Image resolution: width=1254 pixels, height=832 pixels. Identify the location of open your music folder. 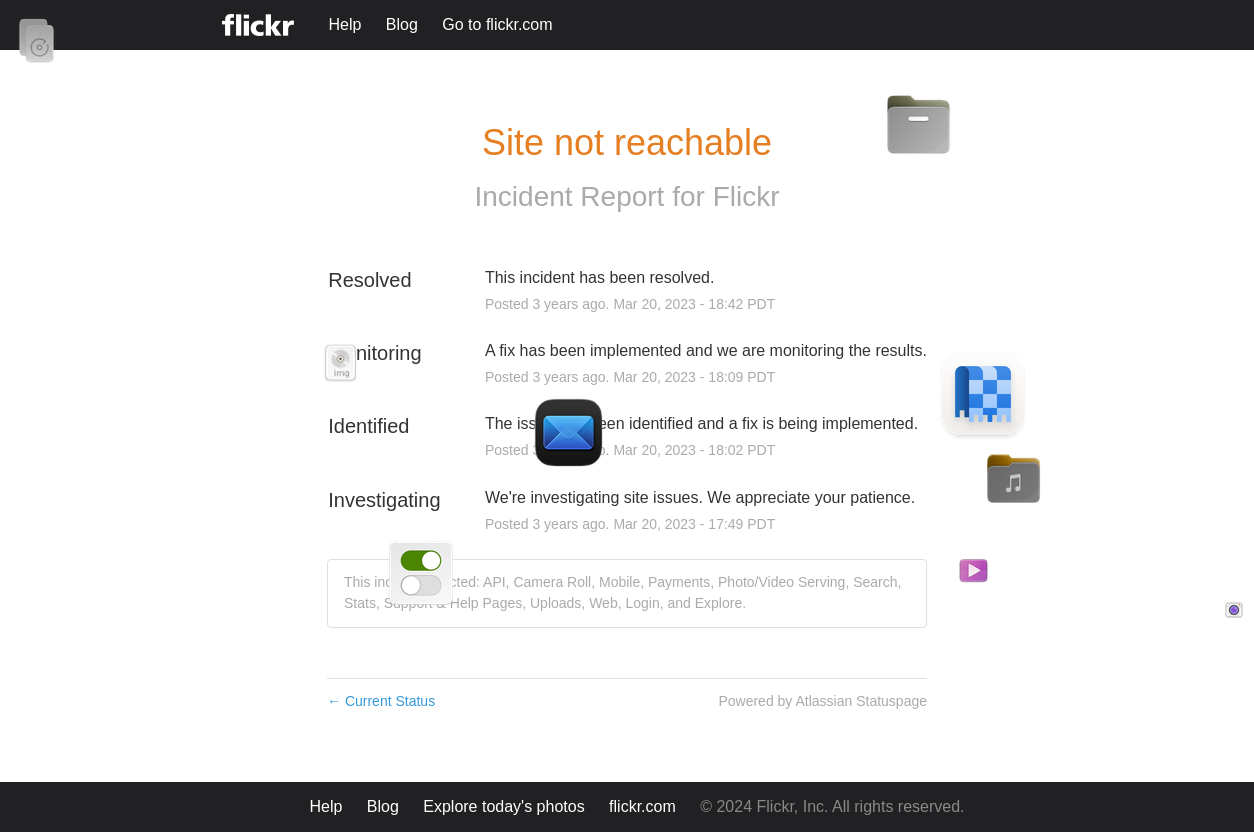
(1013, 478).